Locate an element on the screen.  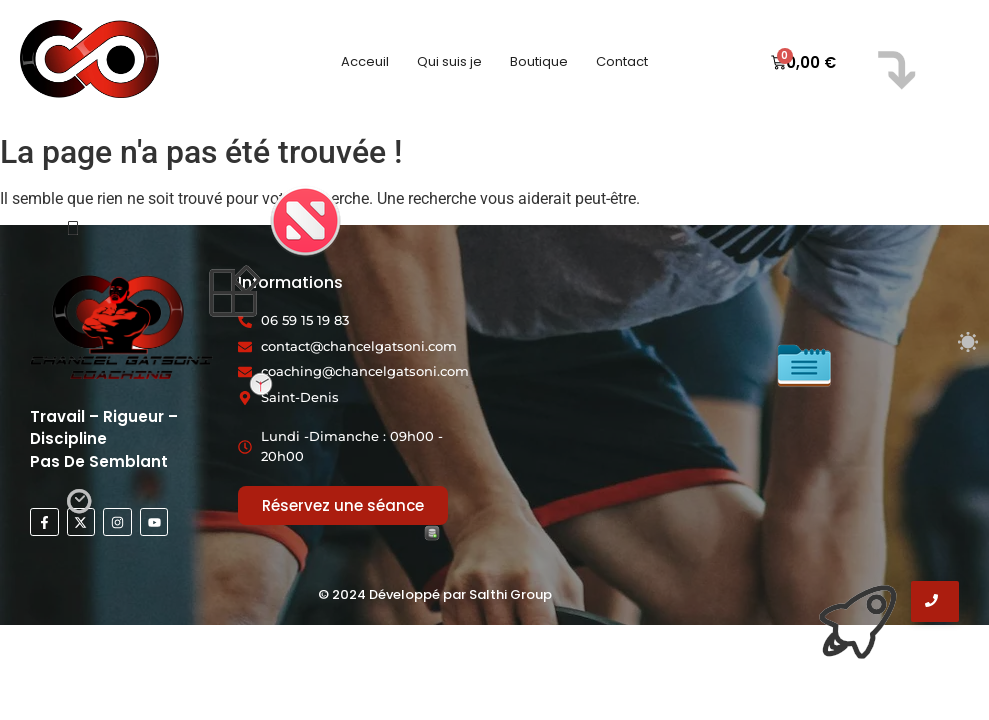
open Apple News preferences is located at coordinates (305, 220).